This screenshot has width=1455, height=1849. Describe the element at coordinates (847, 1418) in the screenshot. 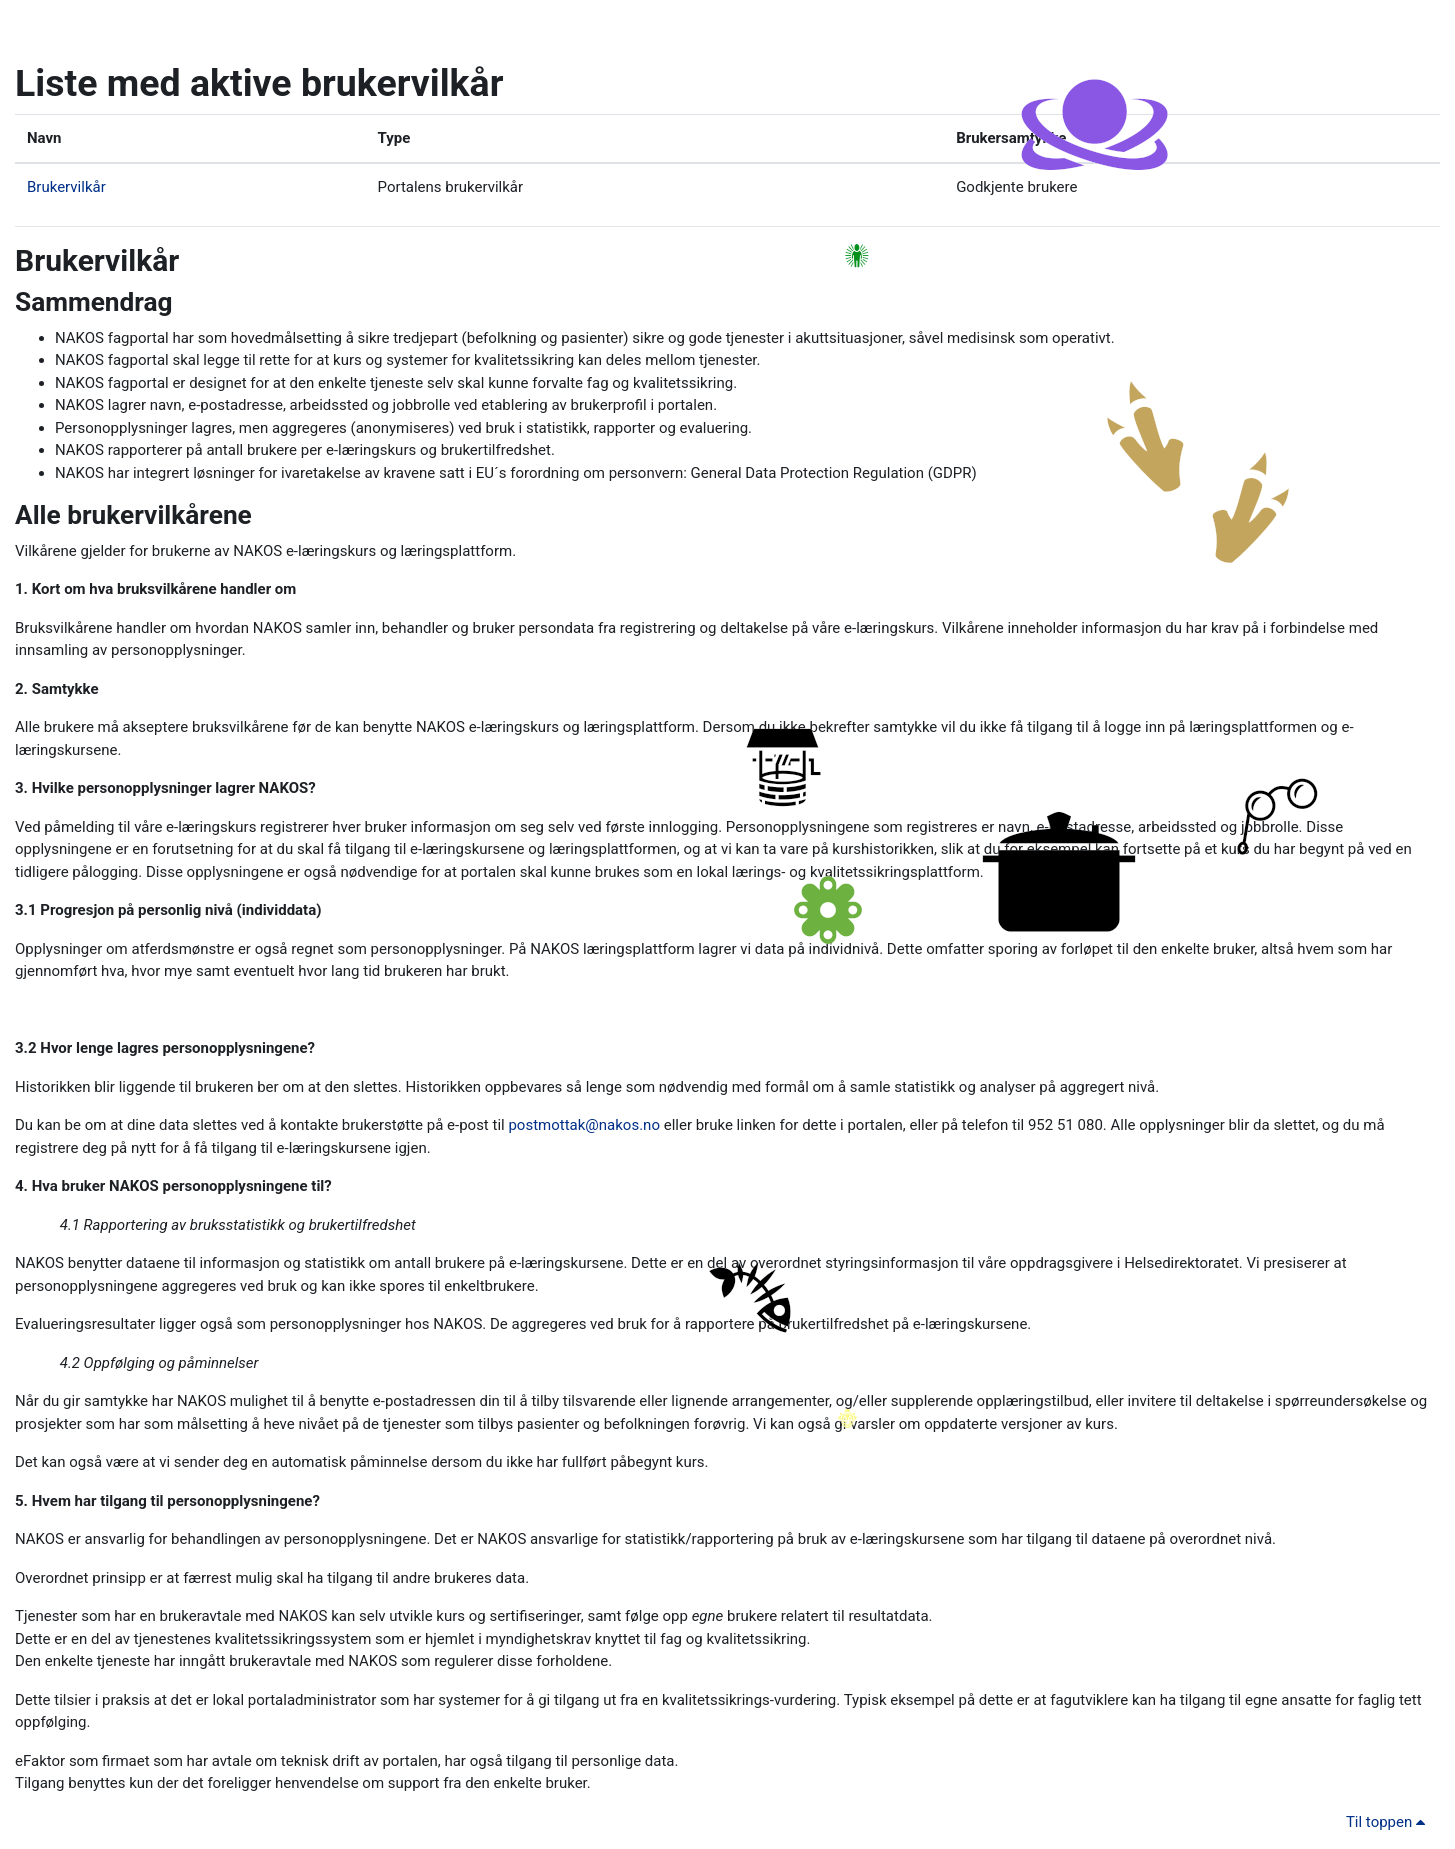

I see `select clown or jester character` at that location.